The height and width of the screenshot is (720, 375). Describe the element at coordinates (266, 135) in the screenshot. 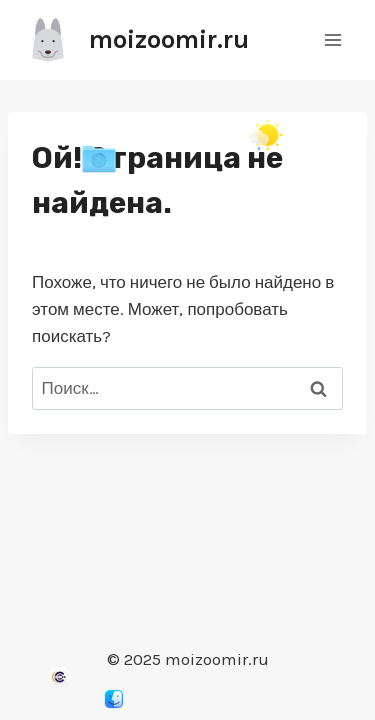

I see `indicates scattered showers with partial sun` at that location.